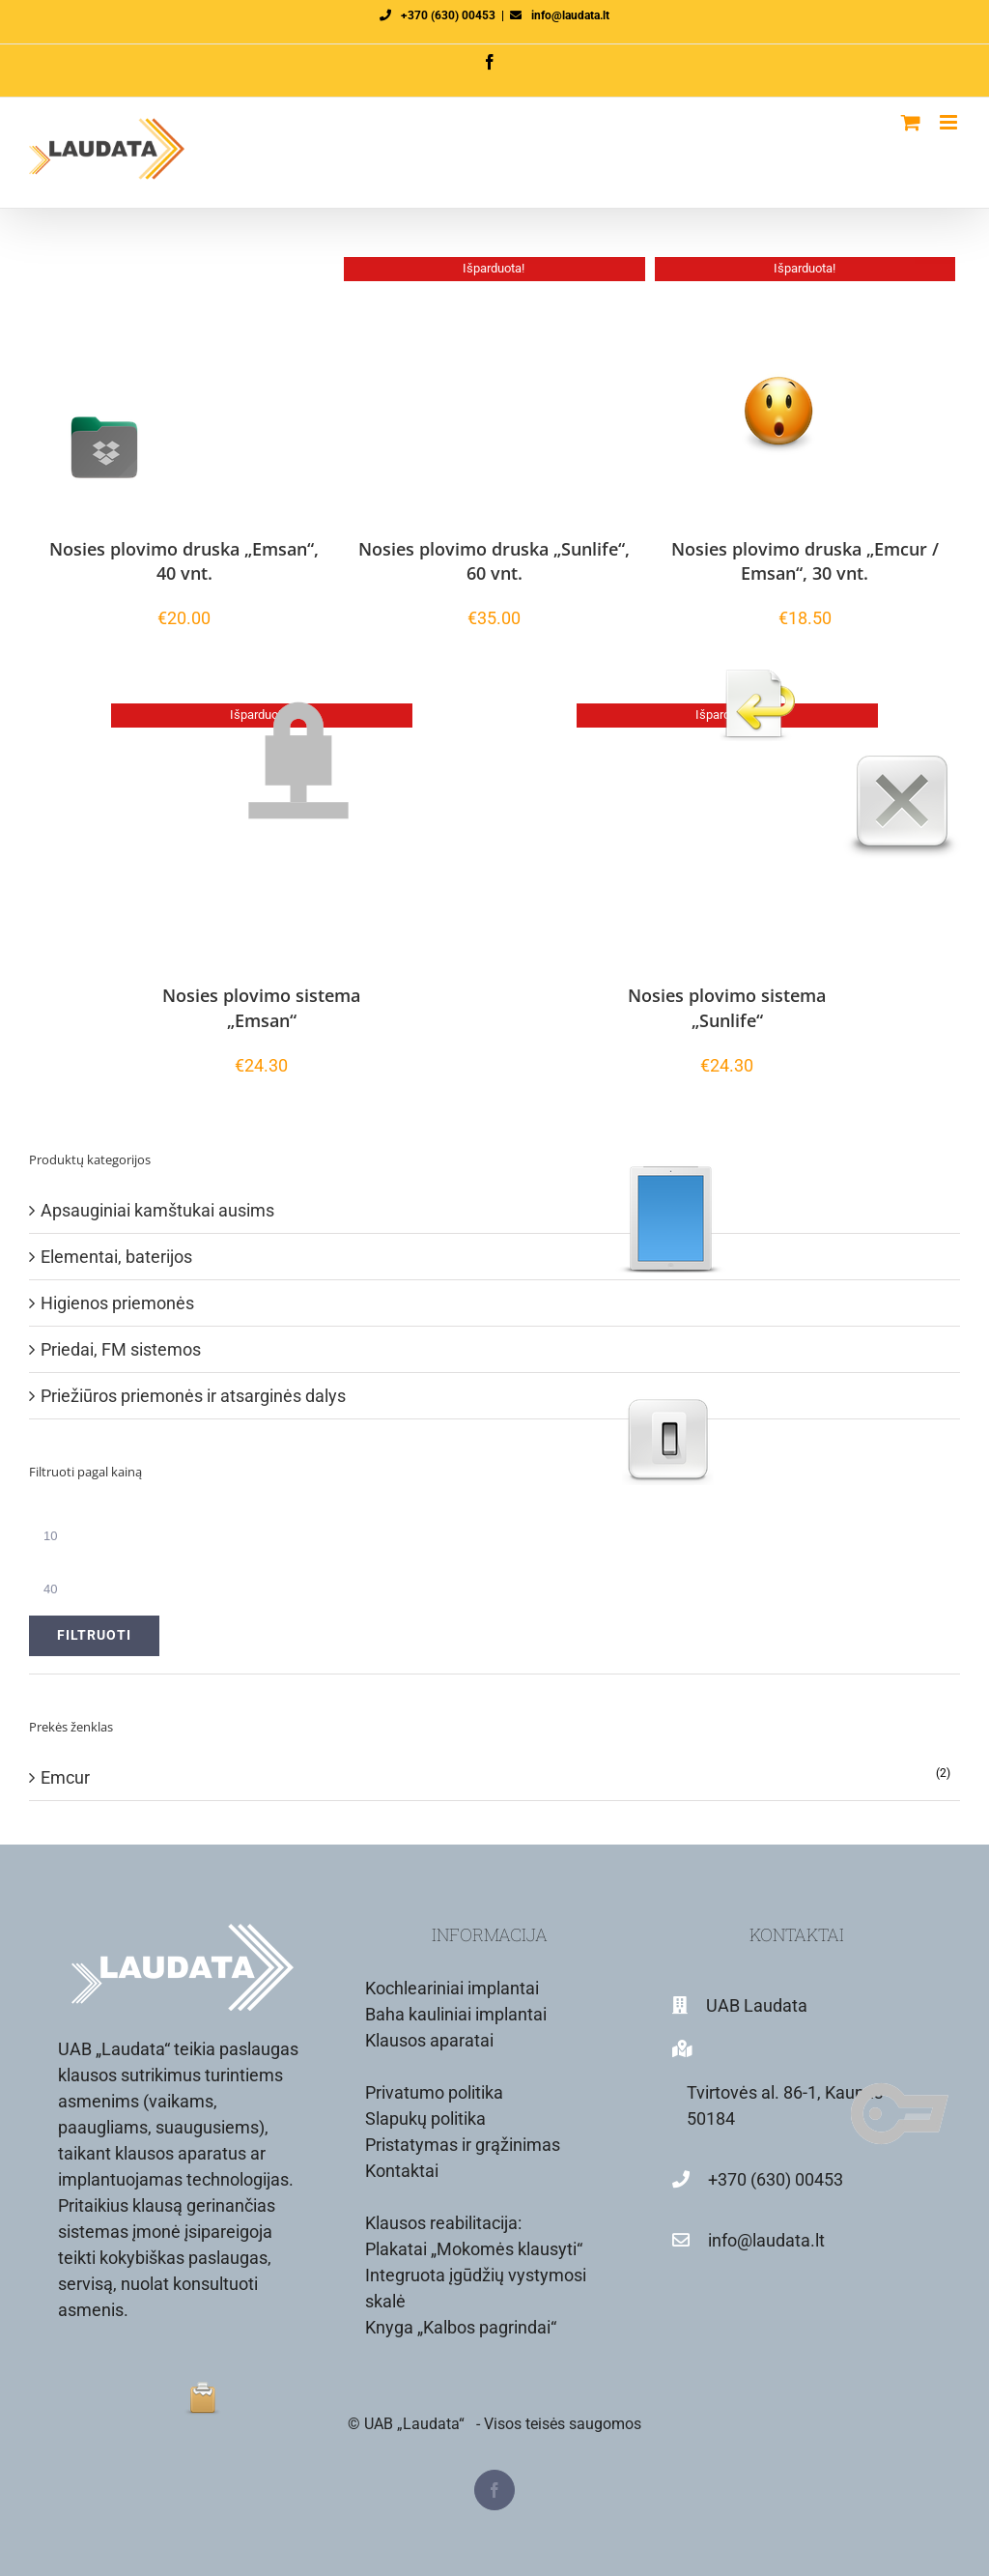 The height and width of the screenshot is (2576, 989). I want to click on revert document to previous version, so click(757, 703).